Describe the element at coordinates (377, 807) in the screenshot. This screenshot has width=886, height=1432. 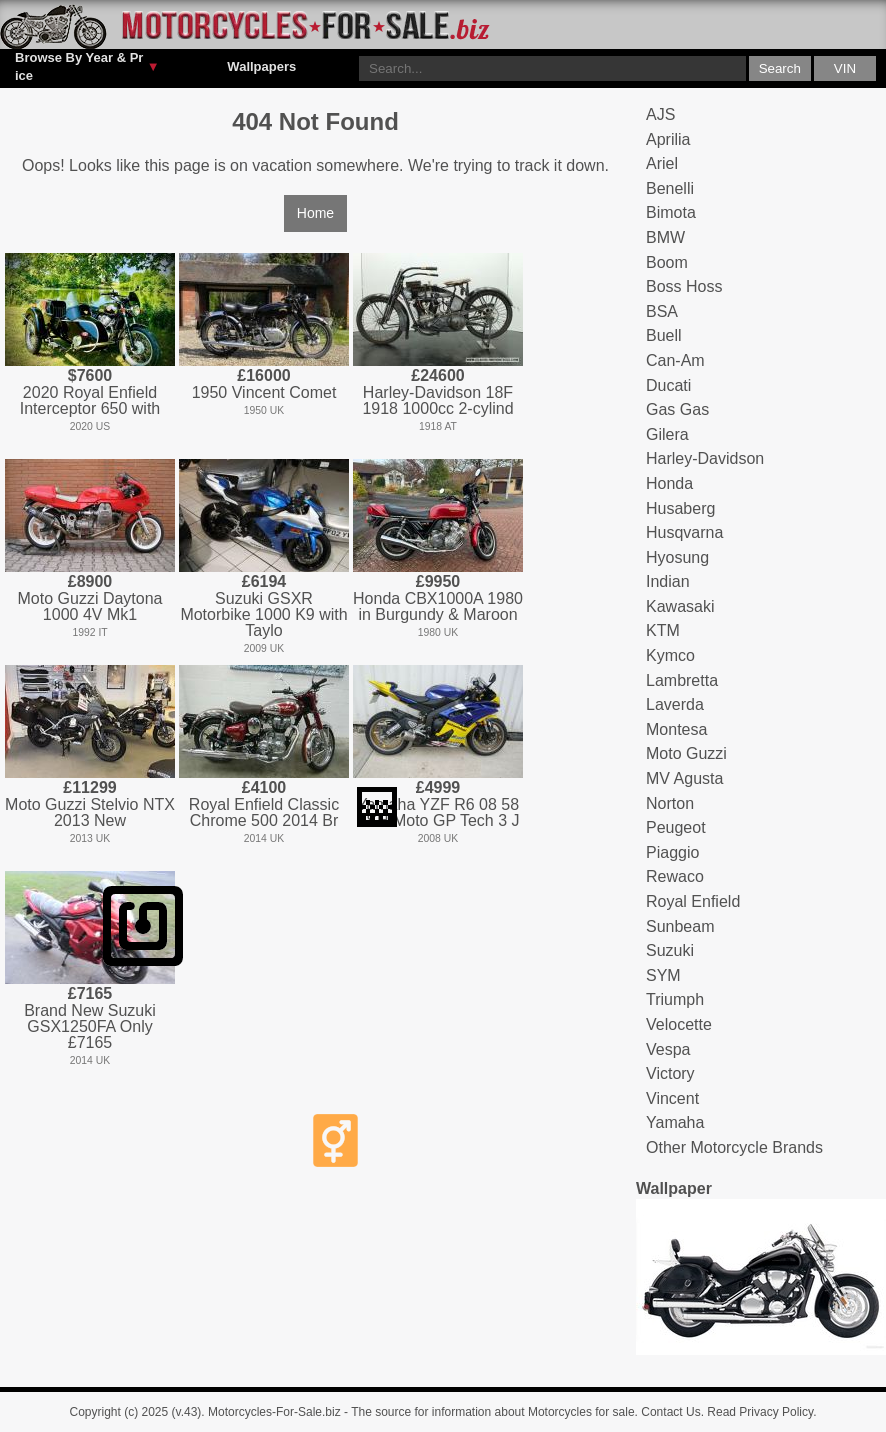
I see `apply a gradient effect to an image` at that location.